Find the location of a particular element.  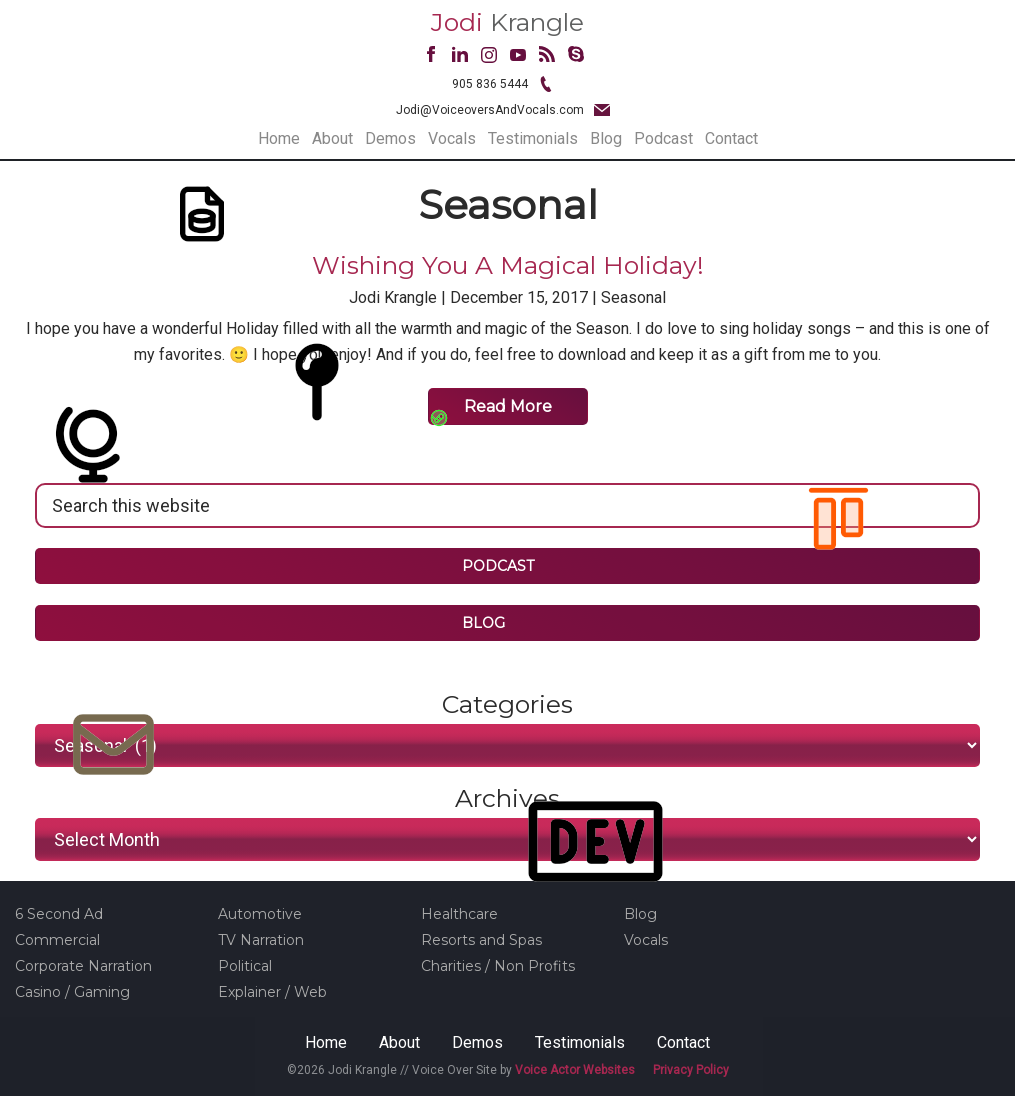

align selected objects to the top edge is located at coordinates (838, 517).